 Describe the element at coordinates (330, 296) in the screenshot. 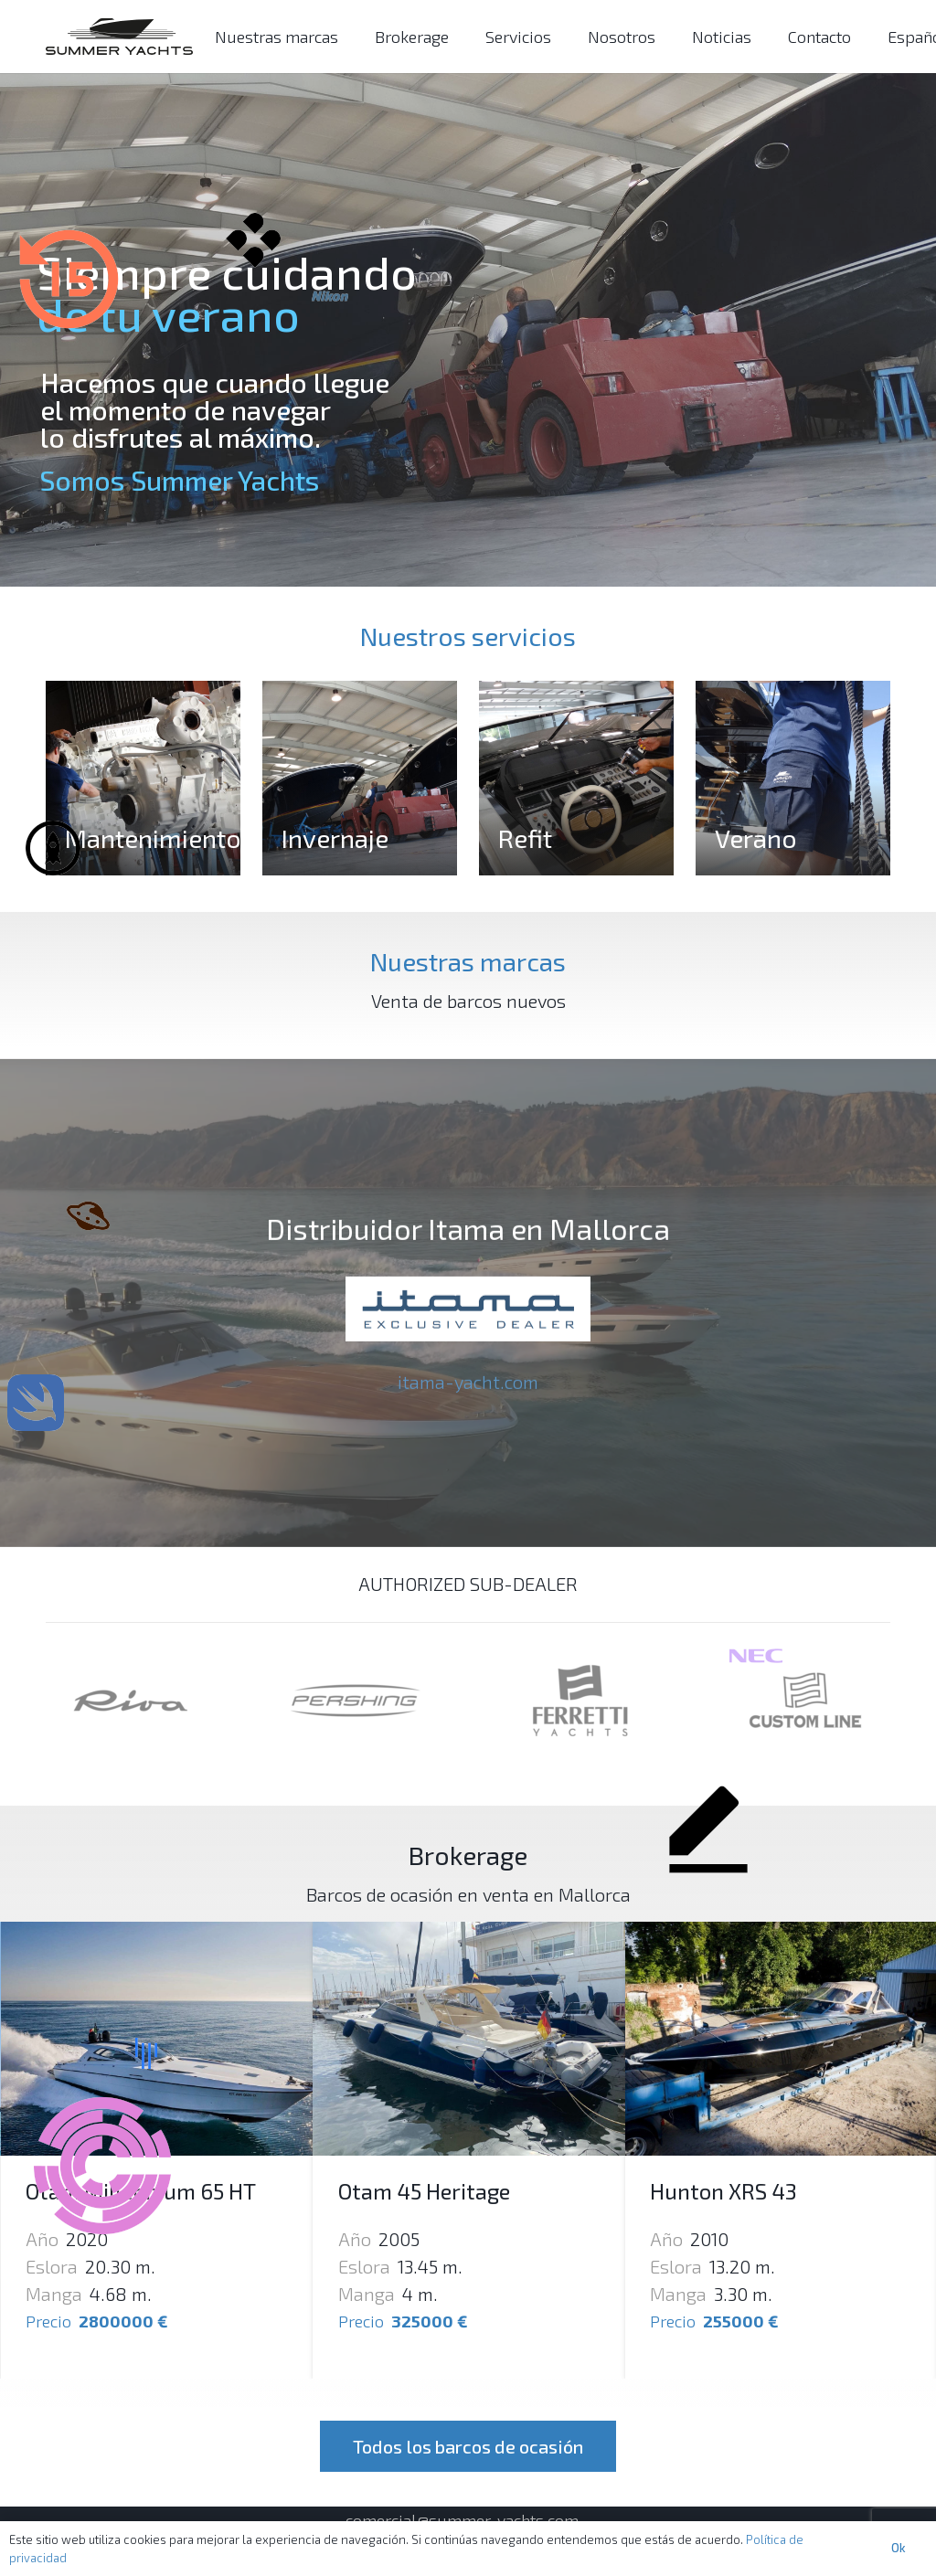

I see `Nikon brand logo` at that location.